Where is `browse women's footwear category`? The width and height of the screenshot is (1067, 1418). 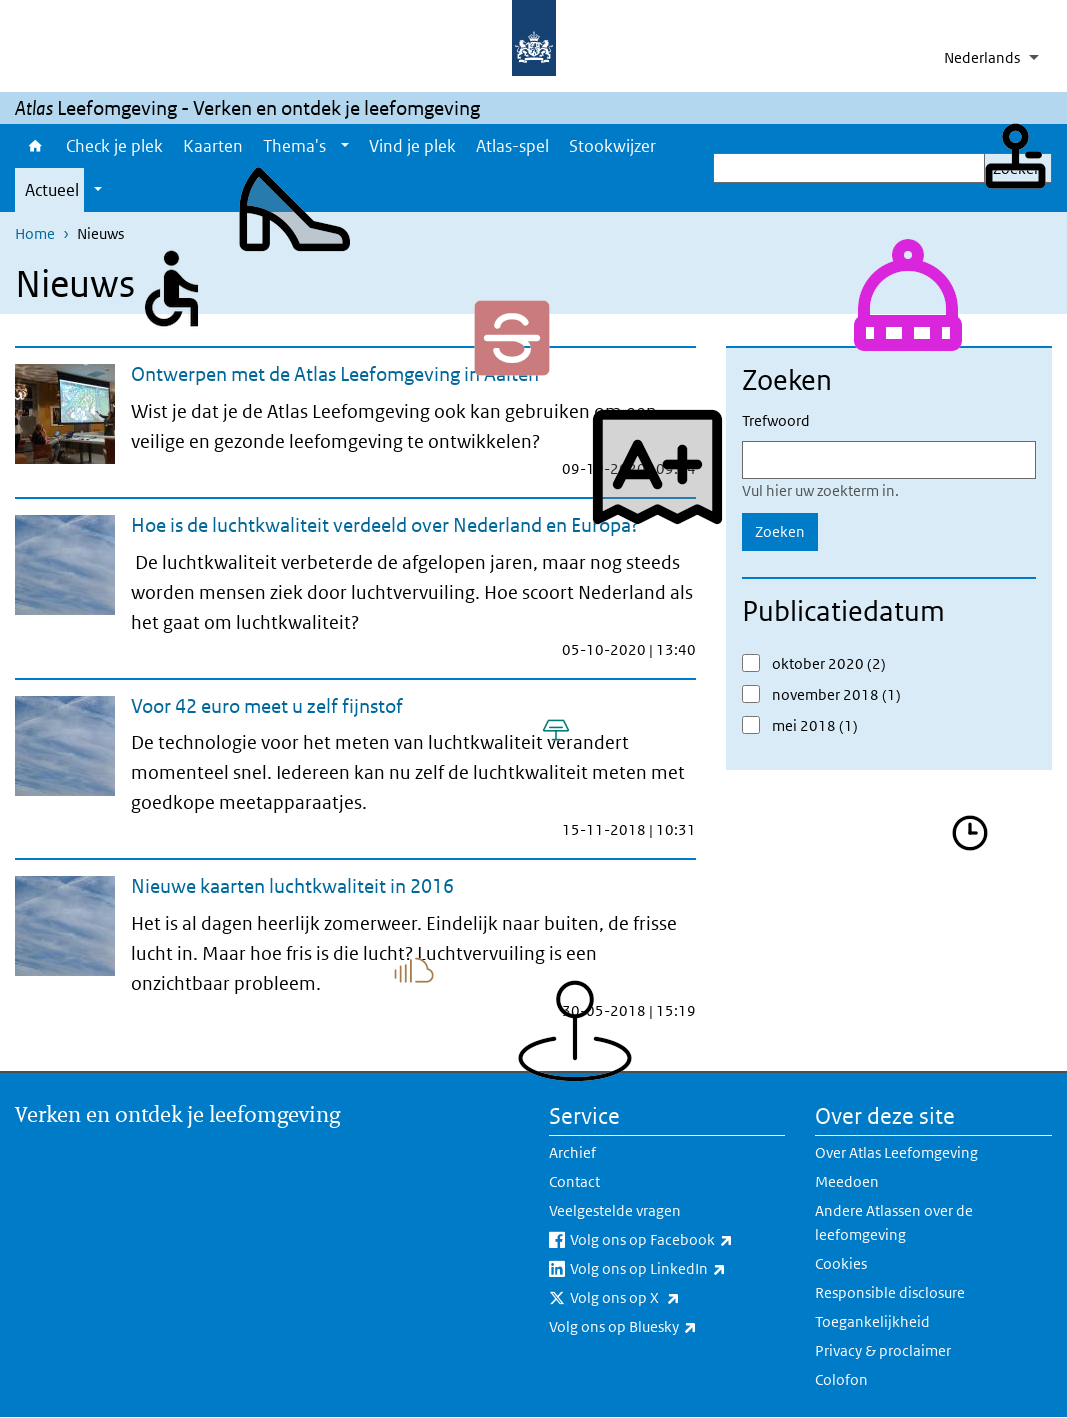
browse women's footwear category is located at coordinates (289, 213).